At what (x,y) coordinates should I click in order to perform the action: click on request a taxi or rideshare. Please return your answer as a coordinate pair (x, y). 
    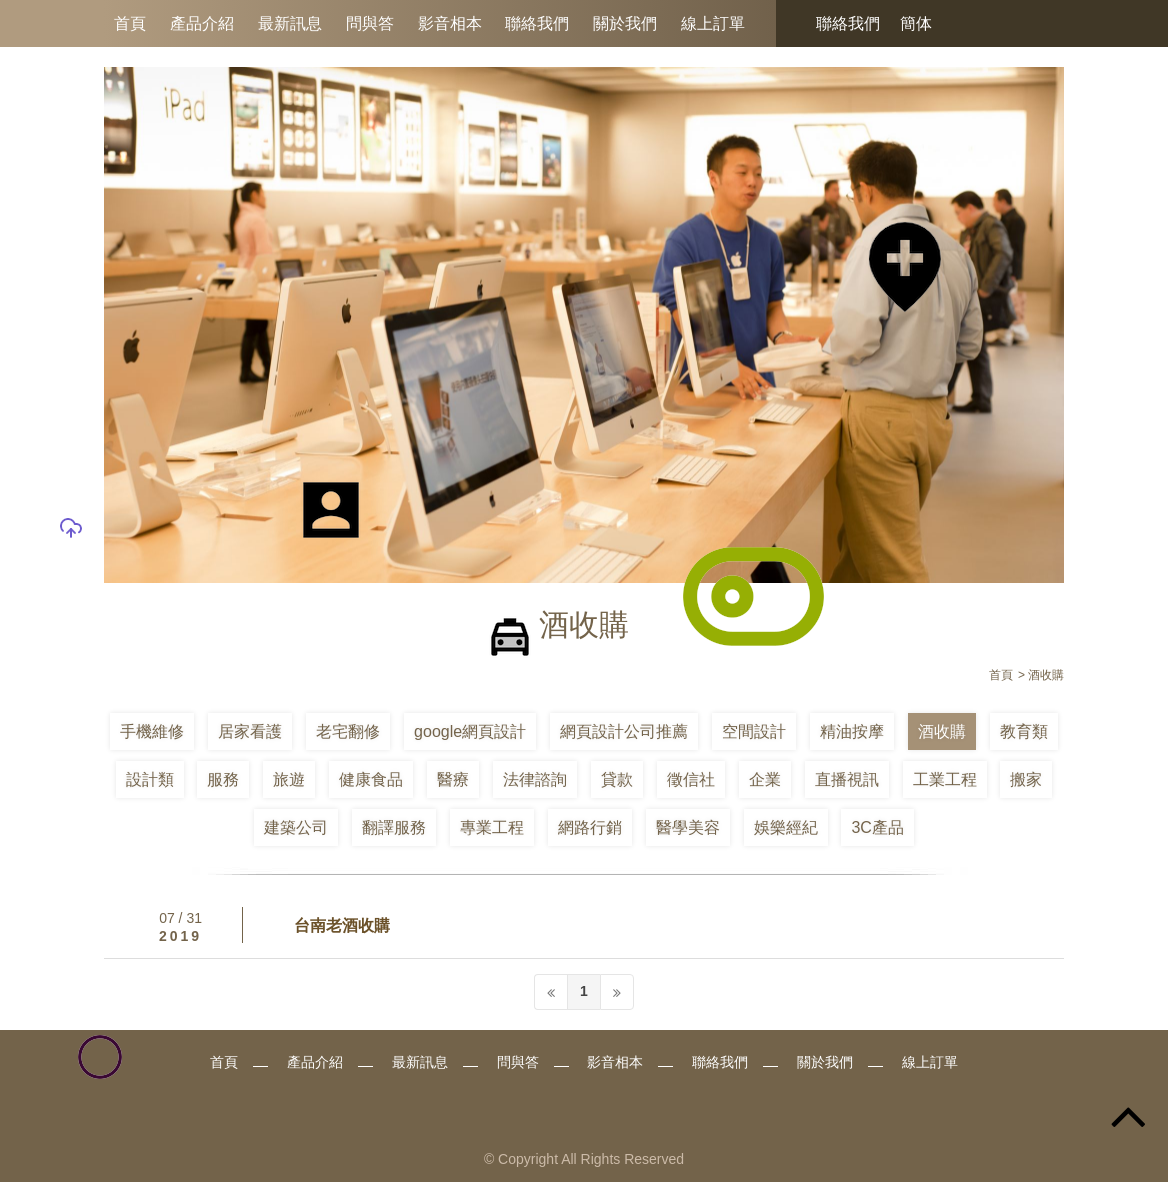
    Looking at the image, I should click on (510, 637).